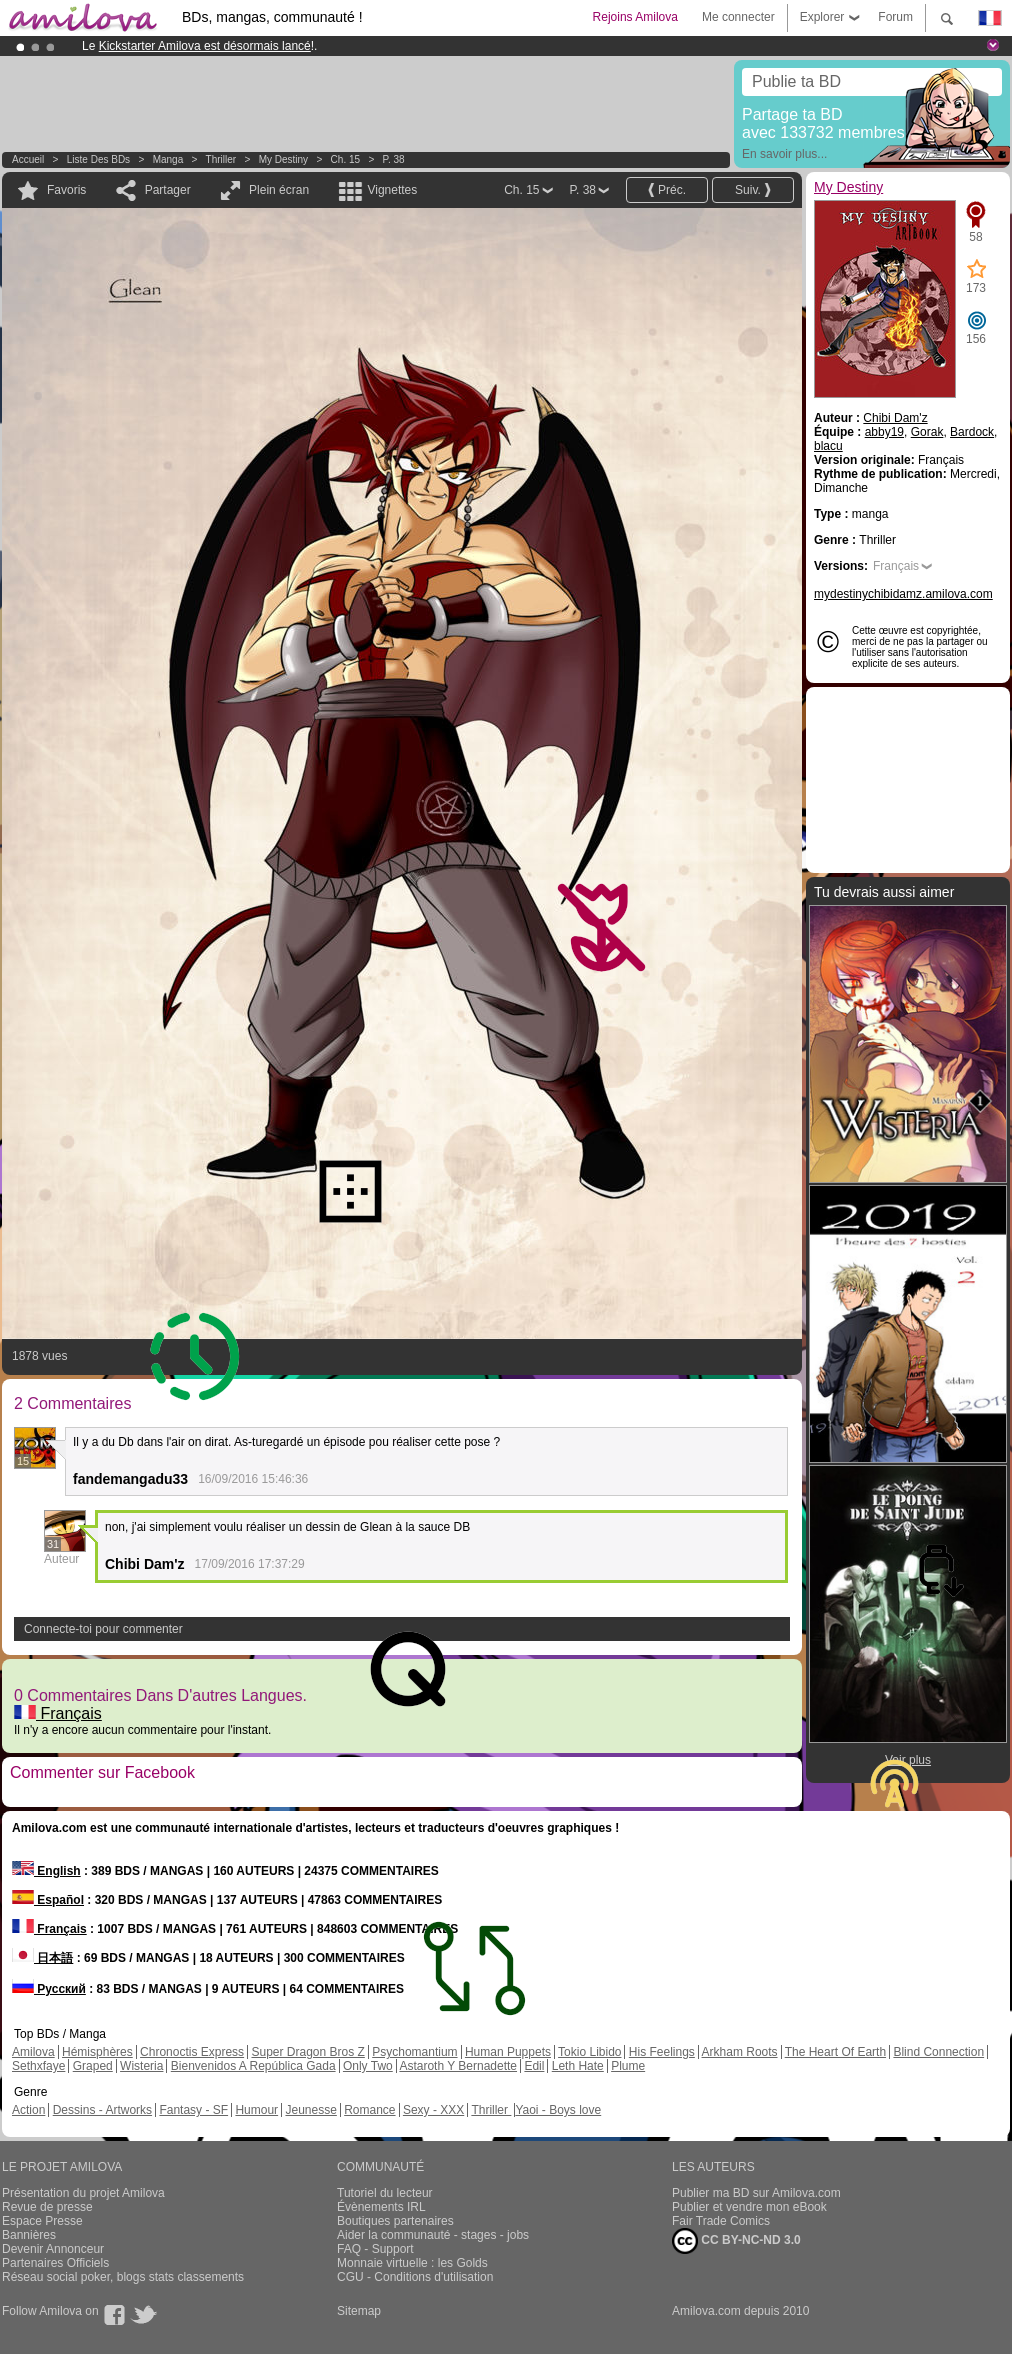  What do you see at coordinates (408, 1669) in the screenshot?
I see `indicates guatemalan quetzal currency` at bounding box center [408, 1669].